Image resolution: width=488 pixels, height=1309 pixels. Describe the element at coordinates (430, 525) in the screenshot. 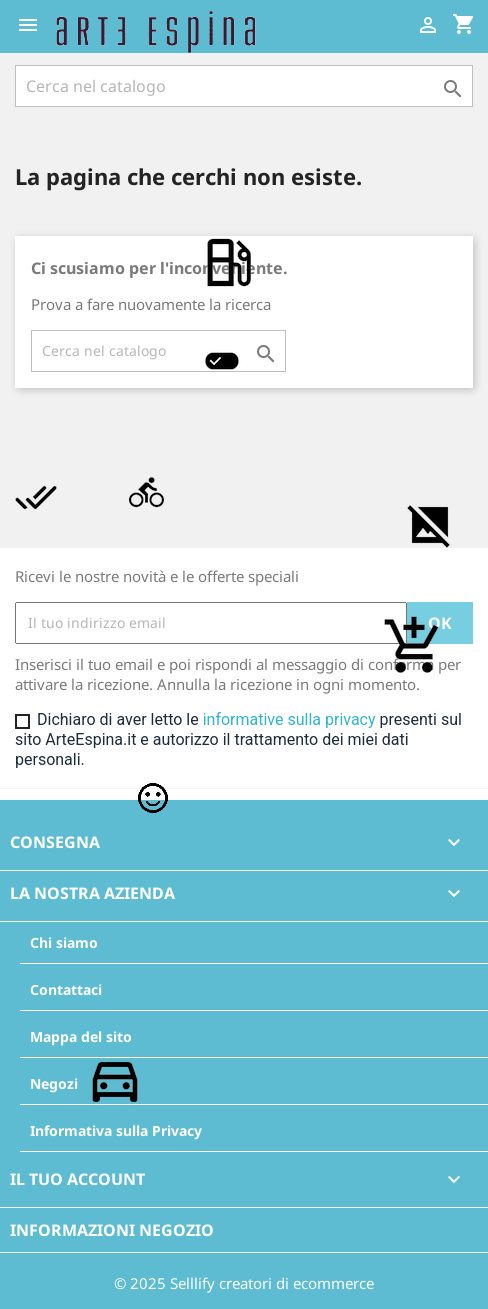

I see `image failed to load or is unavailable` at that location.